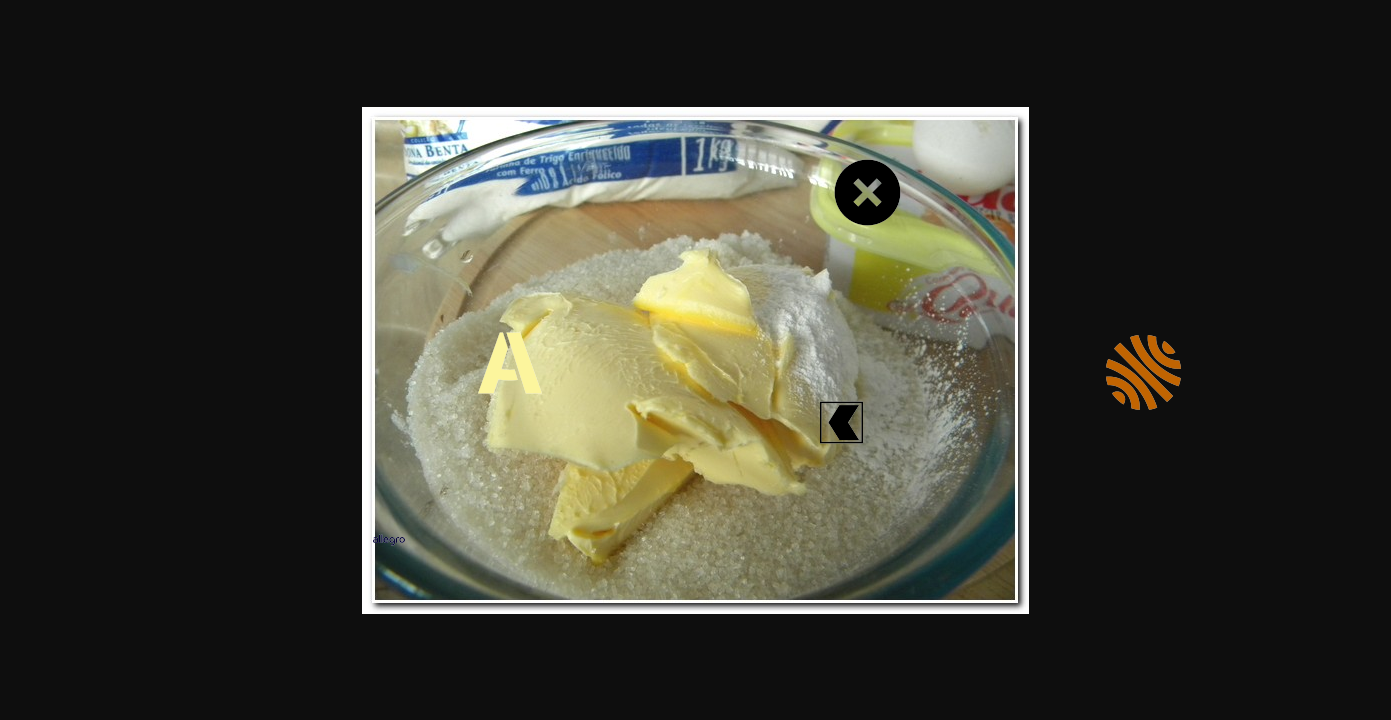 The width and height of the screenshot is (1391, 720). Describe the element at coordinates (867, 192) in the screenshot. I see `close or dismiss a dialog` at that location.